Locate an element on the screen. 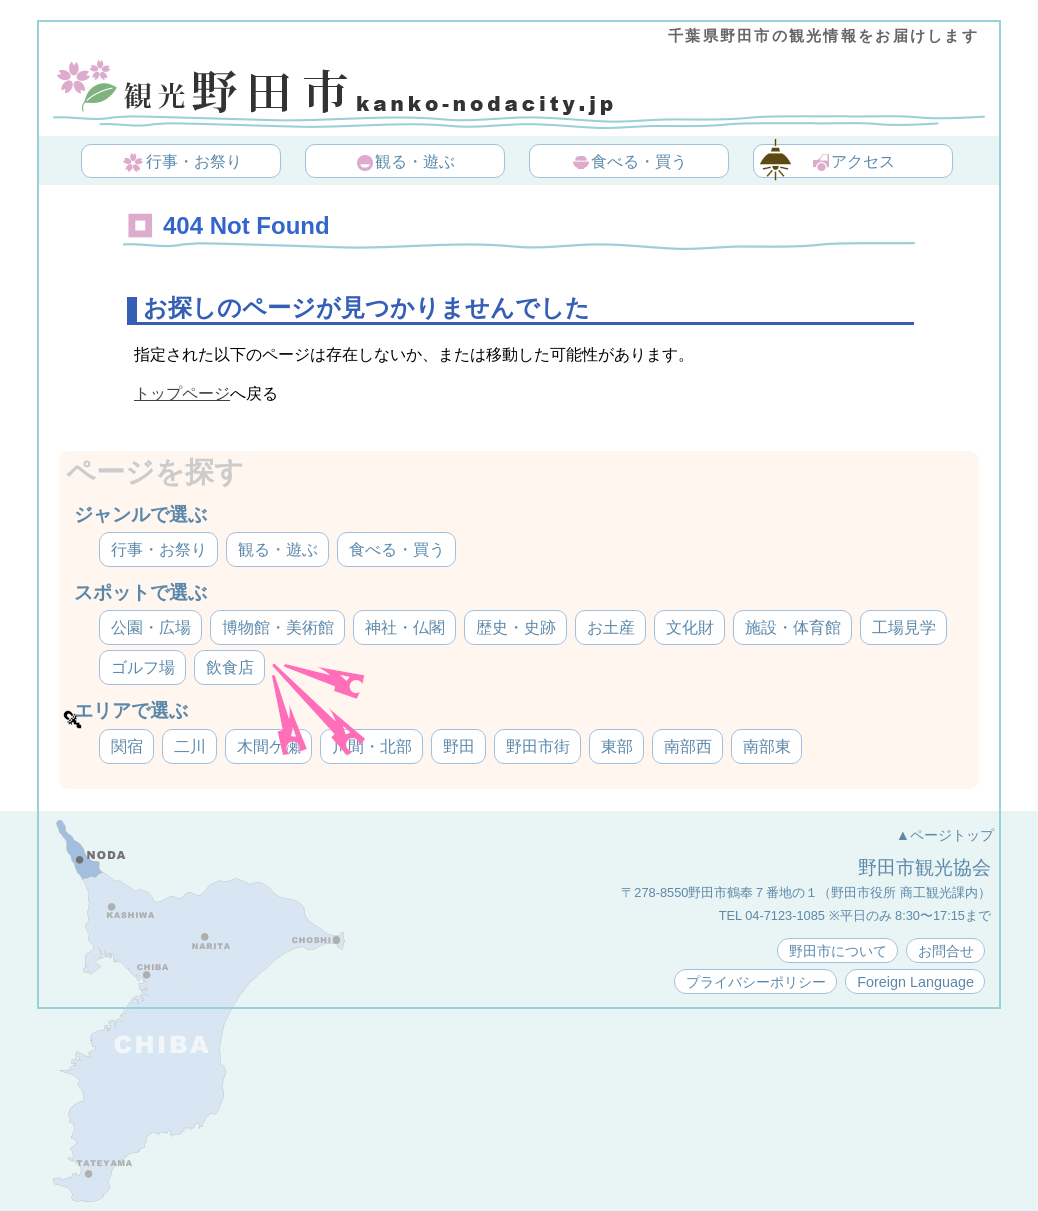  activate multi-shot or spread attack ability is located at coordinates (318, 709).